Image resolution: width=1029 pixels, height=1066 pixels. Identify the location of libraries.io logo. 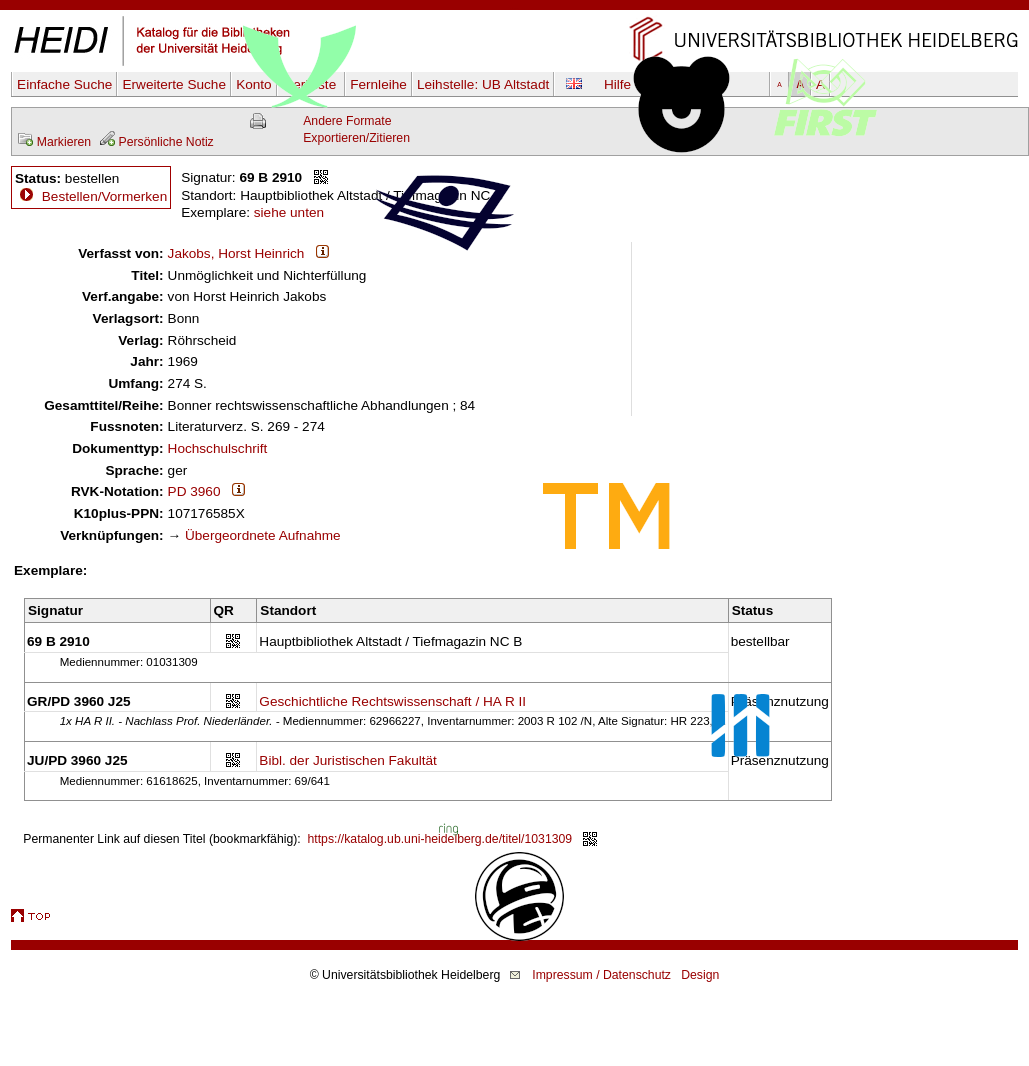
(740, 725).